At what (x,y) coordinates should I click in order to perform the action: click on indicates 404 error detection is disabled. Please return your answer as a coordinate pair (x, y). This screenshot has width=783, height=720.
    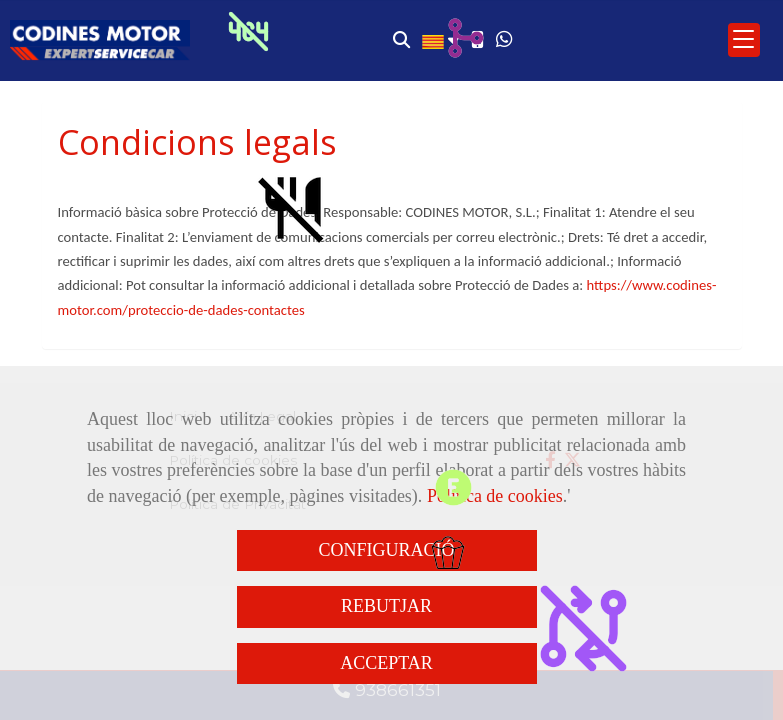
    Looking at the image, I should click on (248, 31).